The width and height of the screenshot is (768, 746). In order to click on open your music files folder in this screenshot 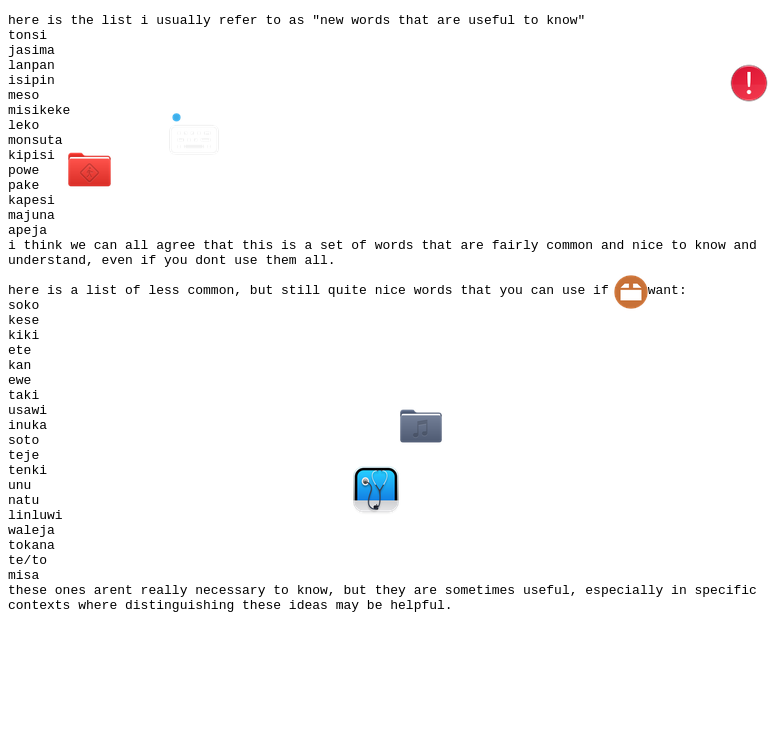, I will do `click(421, 426)`.